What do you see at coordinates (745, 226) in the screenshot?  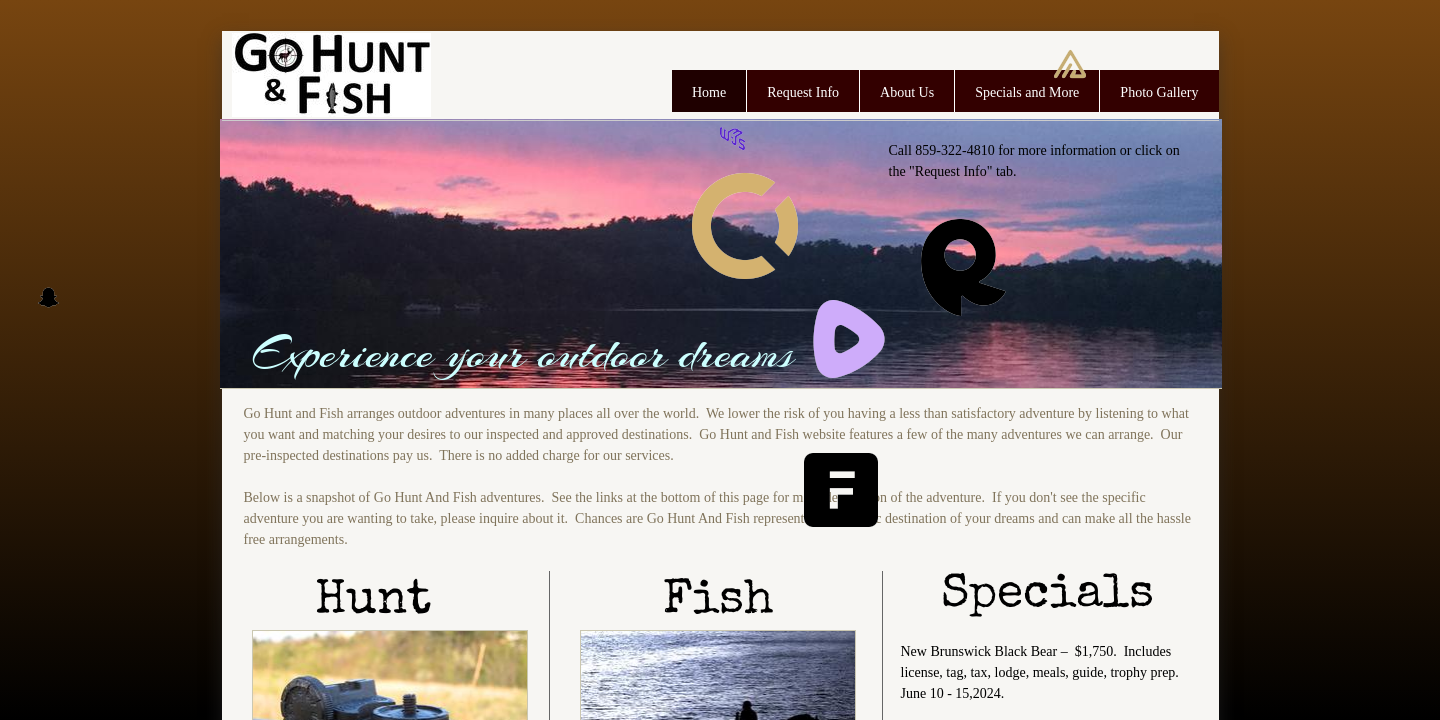 I see `visit open collective profile or page` at bounding box center [745, 226].